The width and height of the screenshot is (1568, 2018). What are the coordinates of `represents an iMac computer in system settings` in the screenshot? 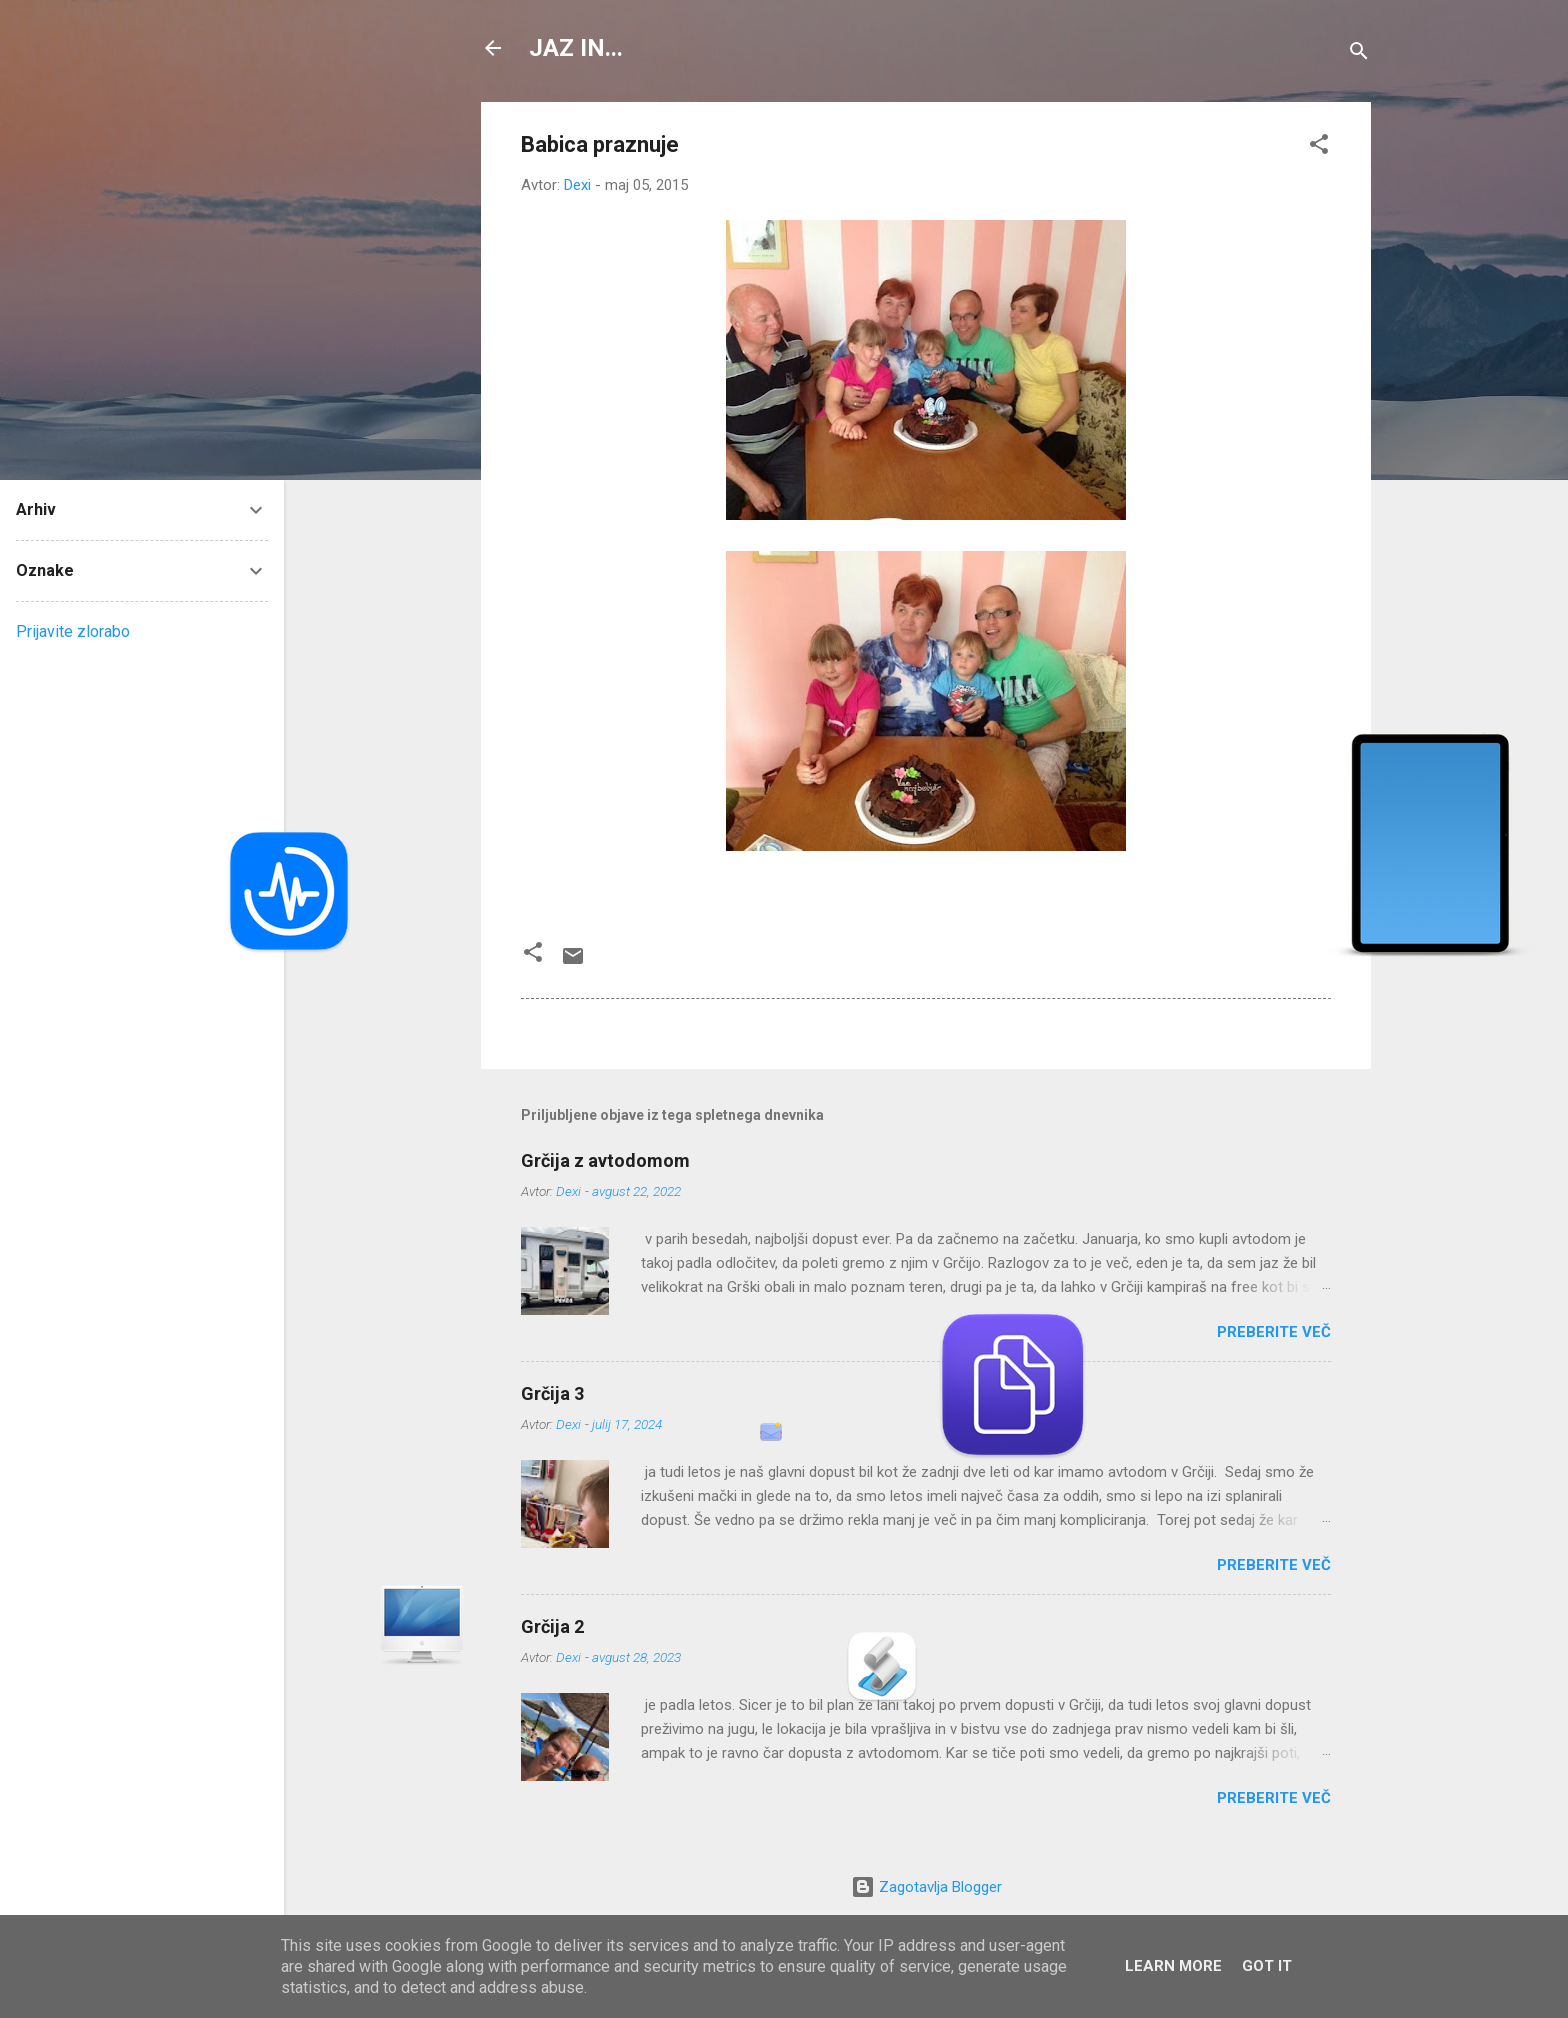 It's located at (422, 1624).